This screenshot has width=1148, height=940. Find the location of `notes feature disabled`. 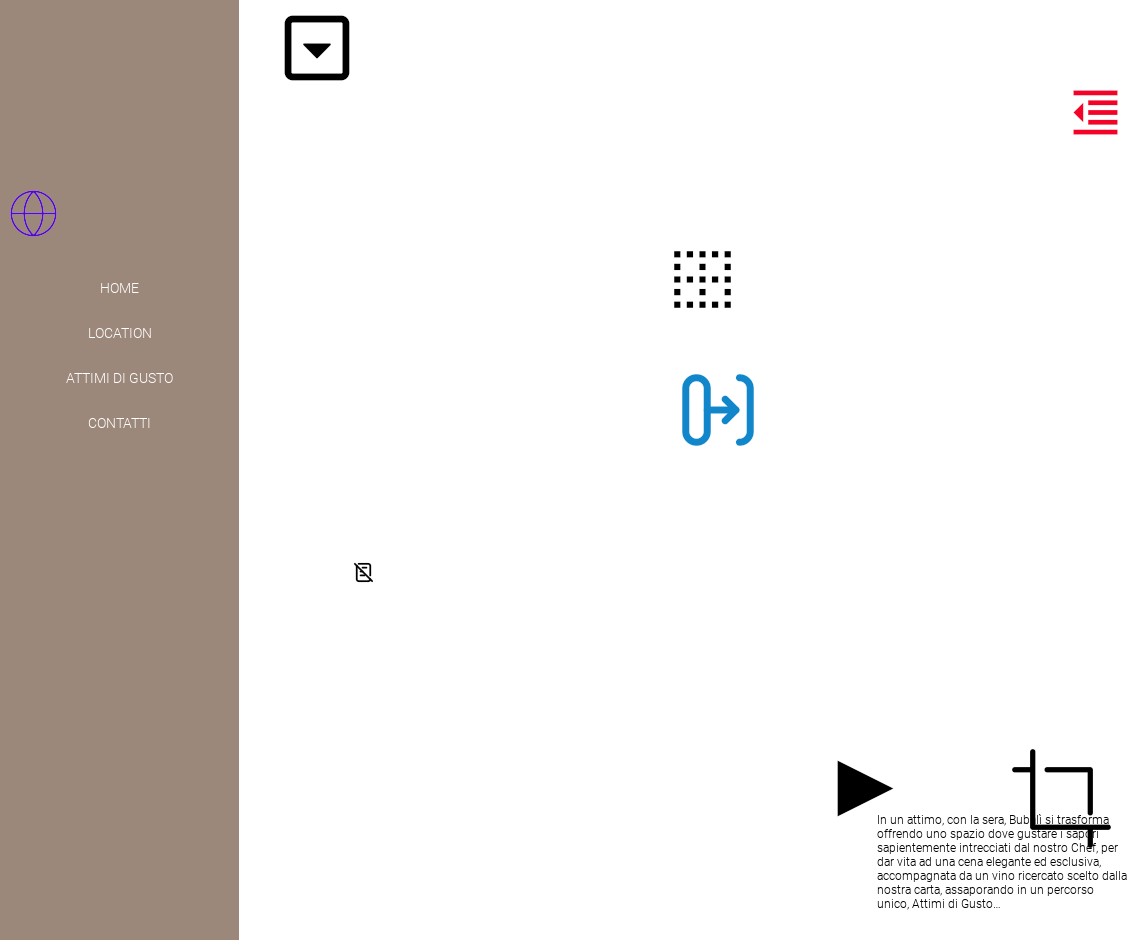

notes feature disabled is located at coordinates (363, 572).